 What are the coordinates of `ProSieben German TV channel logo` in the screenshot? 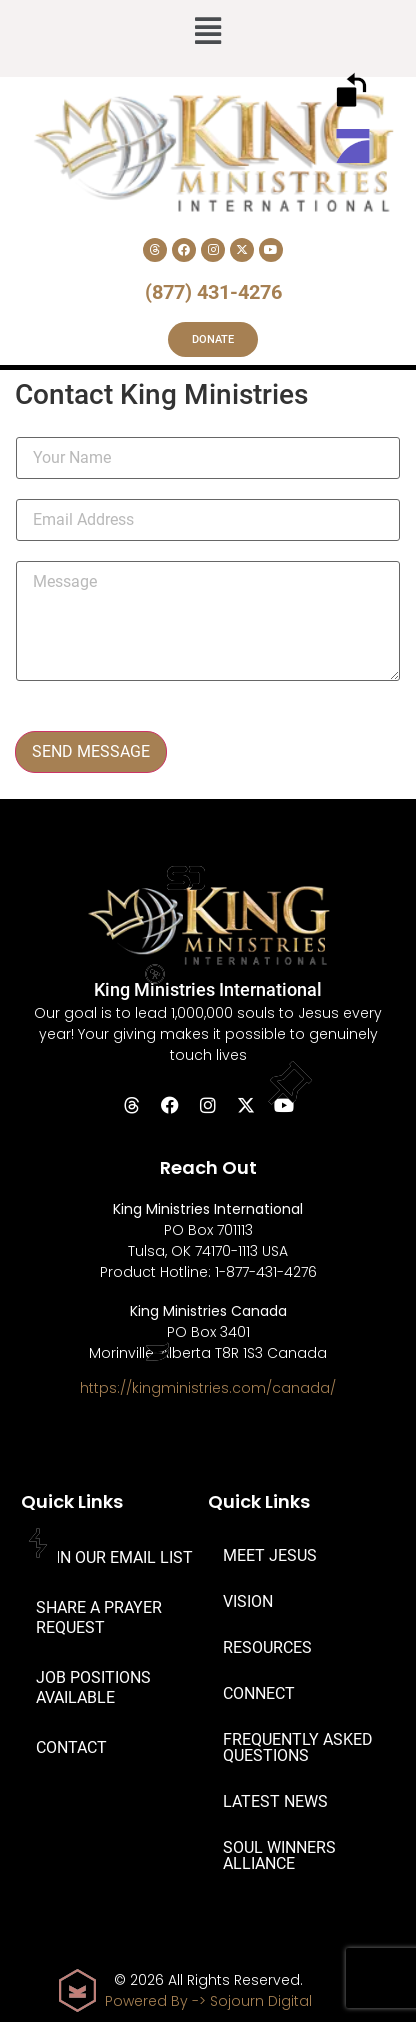 It's located at (353, 146).